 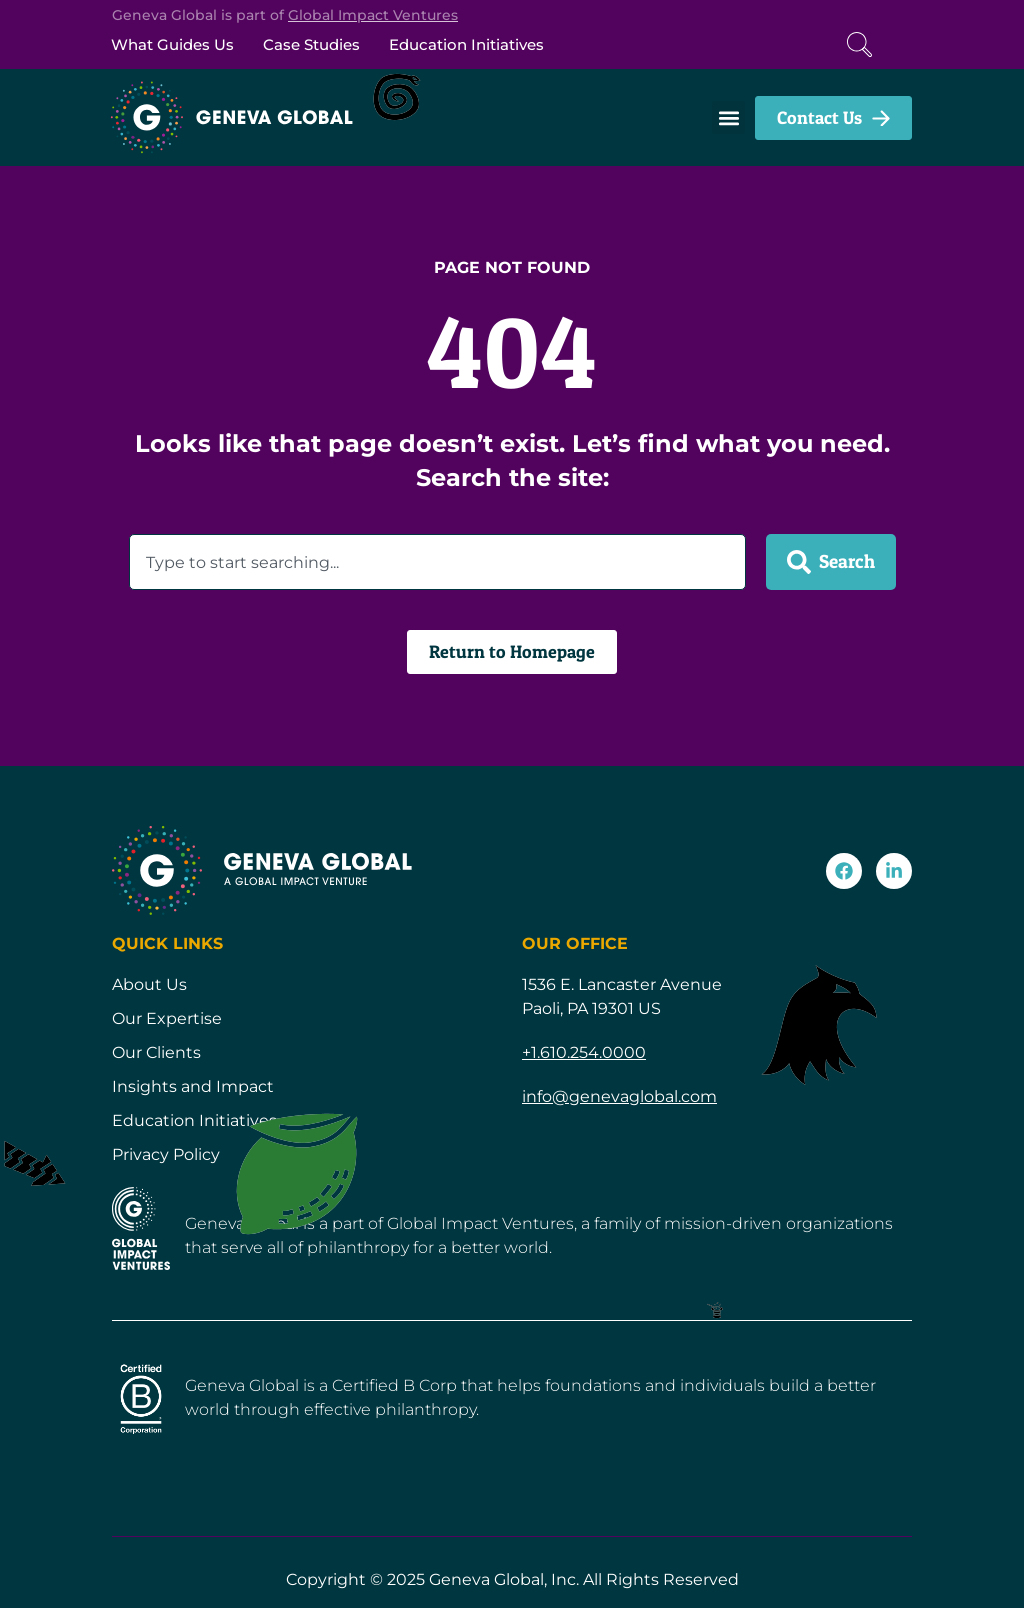 What do you see at coordinates (297, 1174) in the screenshot?
I see `indicates a citrus or lemon-flavored item` at bounding box center [297, 1174].